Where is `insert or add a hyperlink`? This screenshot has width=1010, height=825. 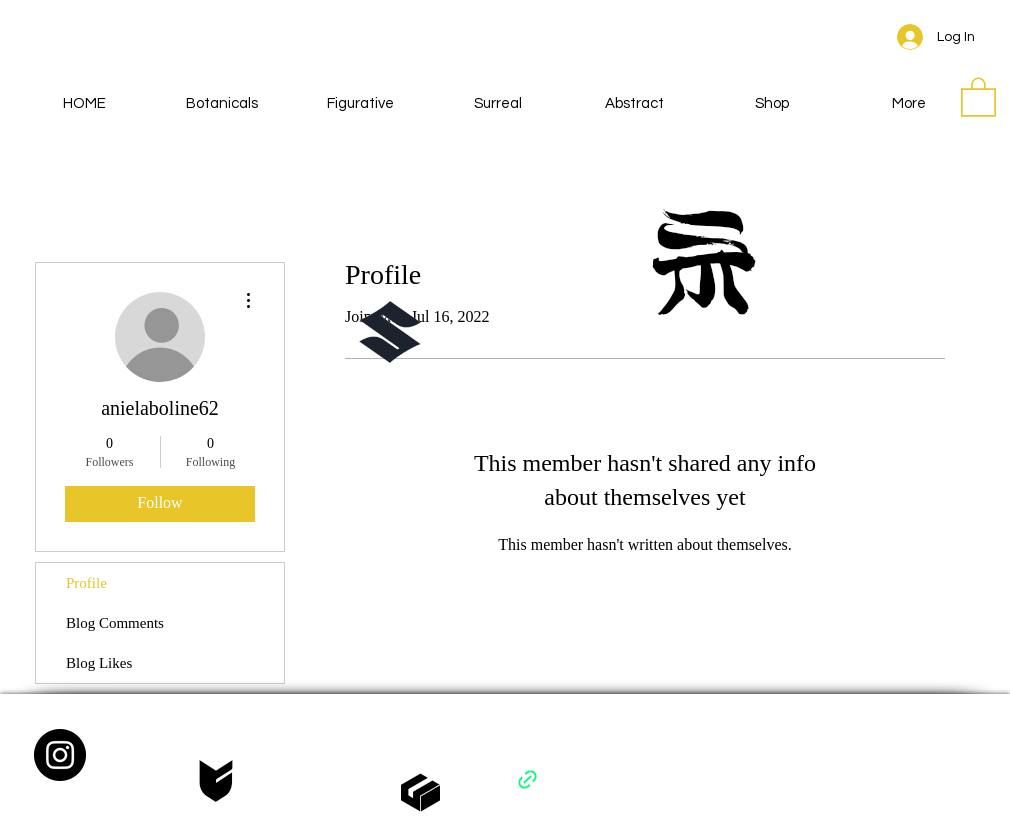
insert or add a hyperlink is located at coordinates (527, 779).